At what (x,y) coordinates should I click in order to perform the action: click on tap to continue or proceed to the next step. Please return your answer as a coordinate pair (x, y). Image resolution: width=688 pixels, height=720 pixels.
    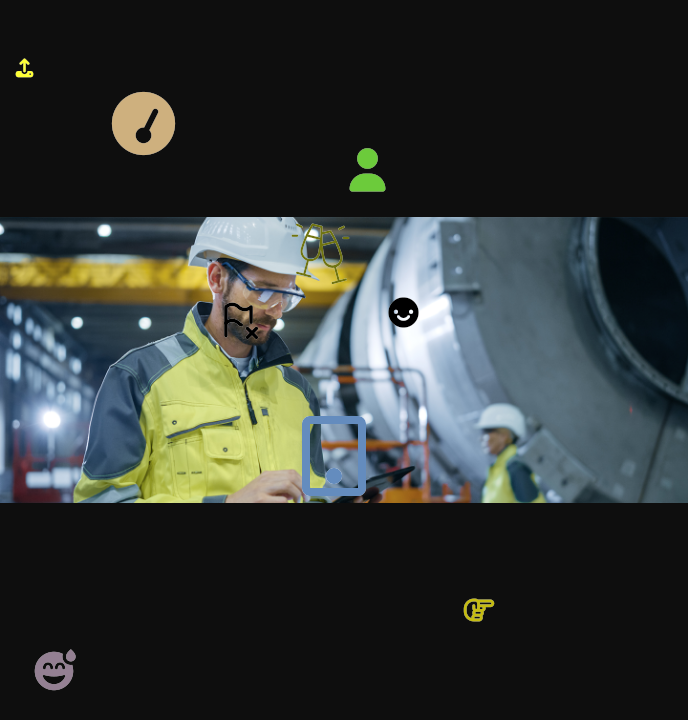
    Looking at the image, I should click on (479, 610).